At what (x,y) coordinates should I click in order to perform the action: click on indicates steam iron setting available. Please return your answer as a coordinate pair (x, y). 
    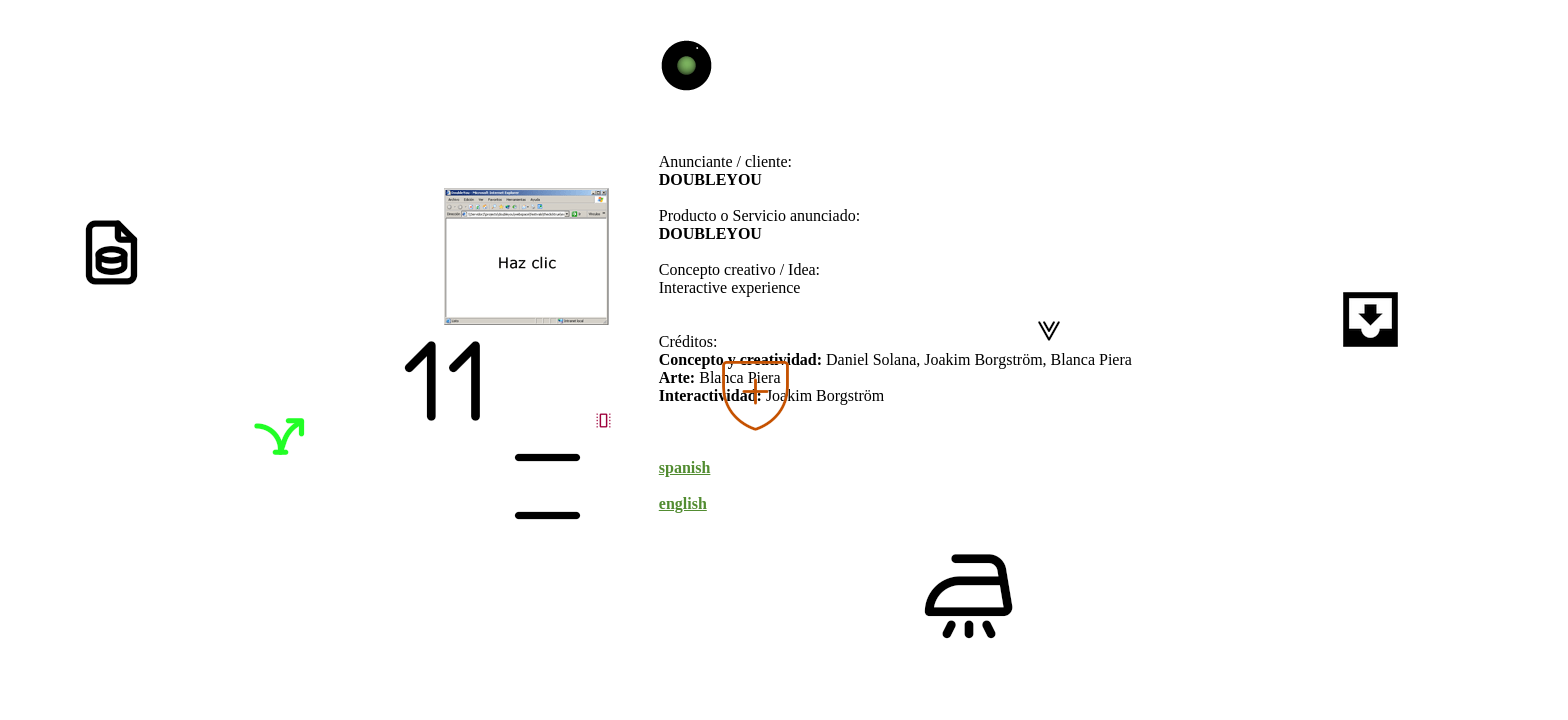
    Looking at the image, I should click on (969, 594).